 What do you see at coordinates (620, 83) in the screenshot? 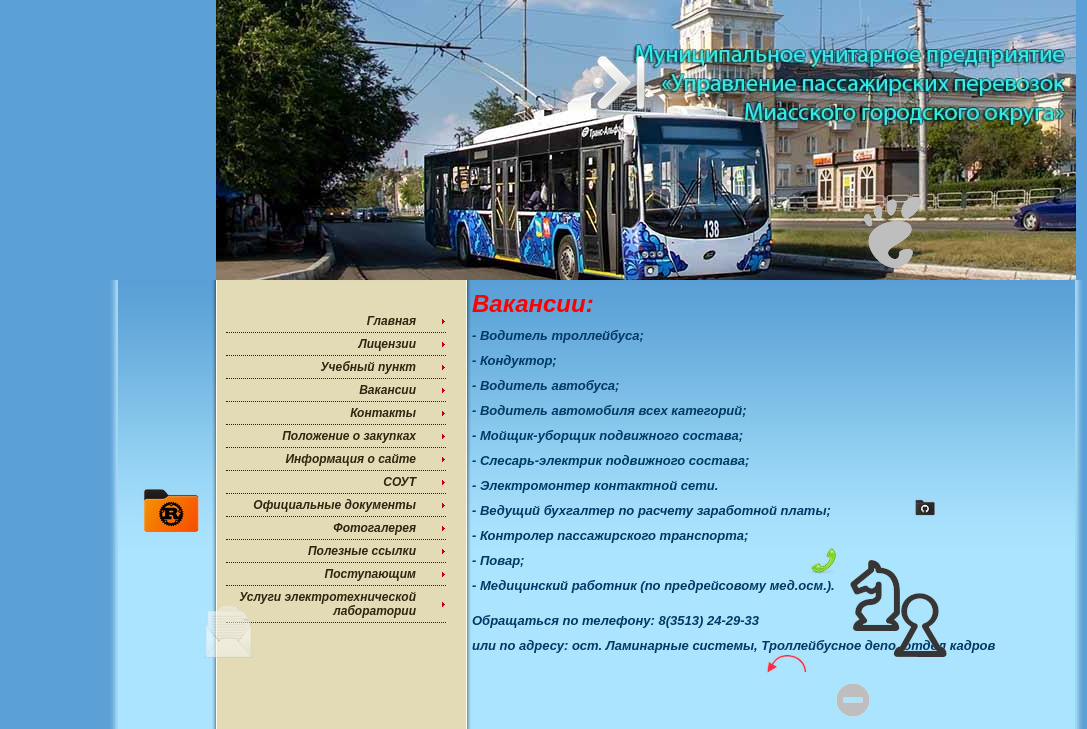
I see `skip to the last item in a list or sequence` at bounding box center [620, 83].